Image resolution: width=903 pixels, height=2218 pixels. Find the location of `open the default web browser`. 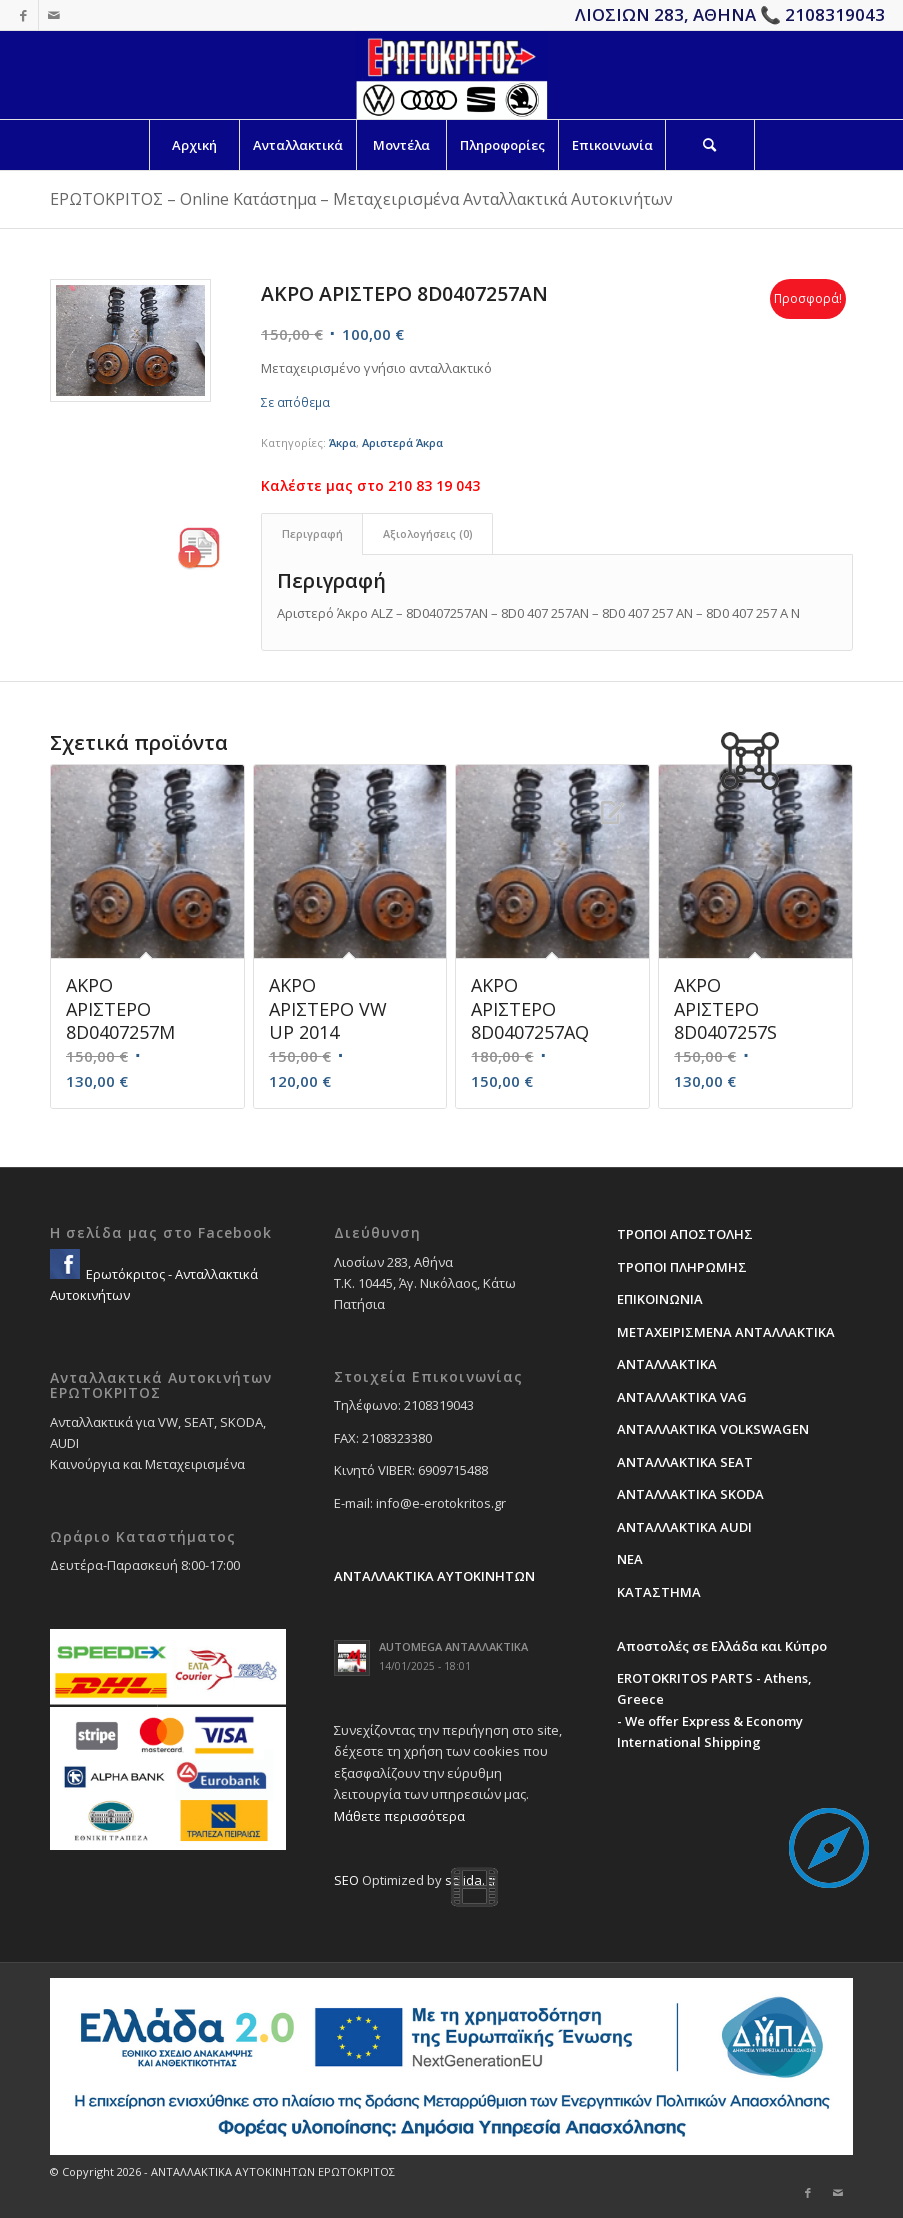

open the default web browser is located at coordinates (829, 1848).